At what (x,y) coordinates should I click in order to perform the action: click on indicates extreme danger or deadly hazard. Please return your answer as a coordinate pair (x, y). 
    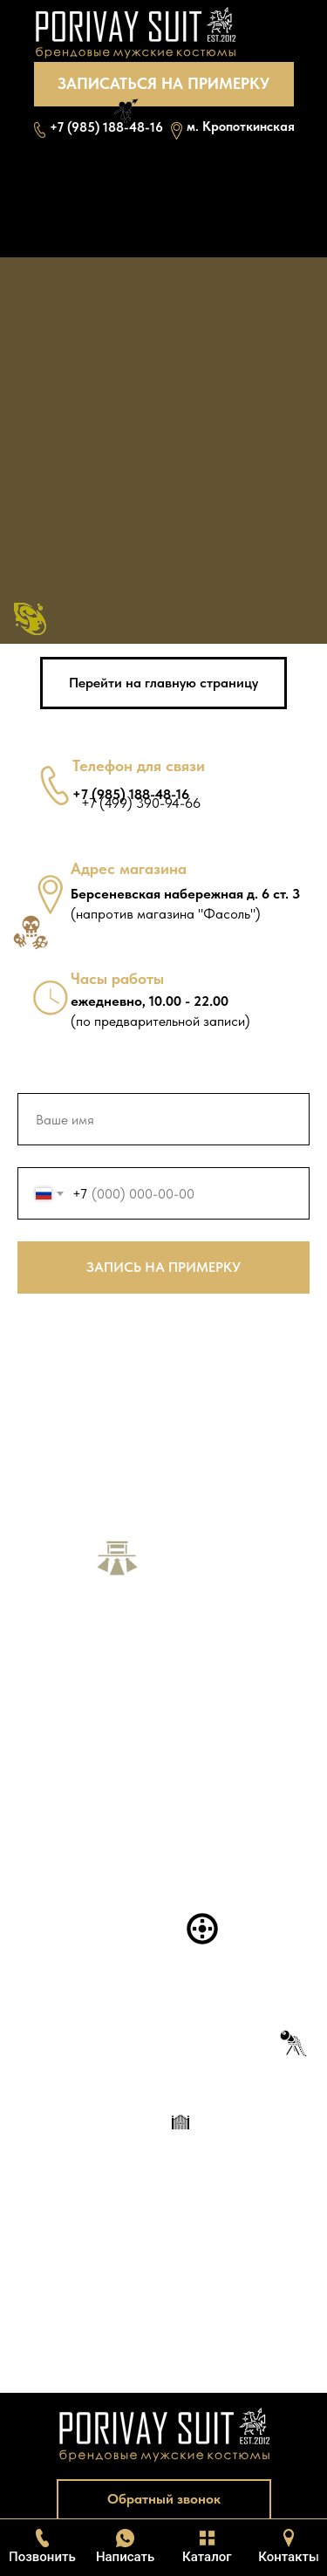
    Looking at the image, I should click on (31, 933).